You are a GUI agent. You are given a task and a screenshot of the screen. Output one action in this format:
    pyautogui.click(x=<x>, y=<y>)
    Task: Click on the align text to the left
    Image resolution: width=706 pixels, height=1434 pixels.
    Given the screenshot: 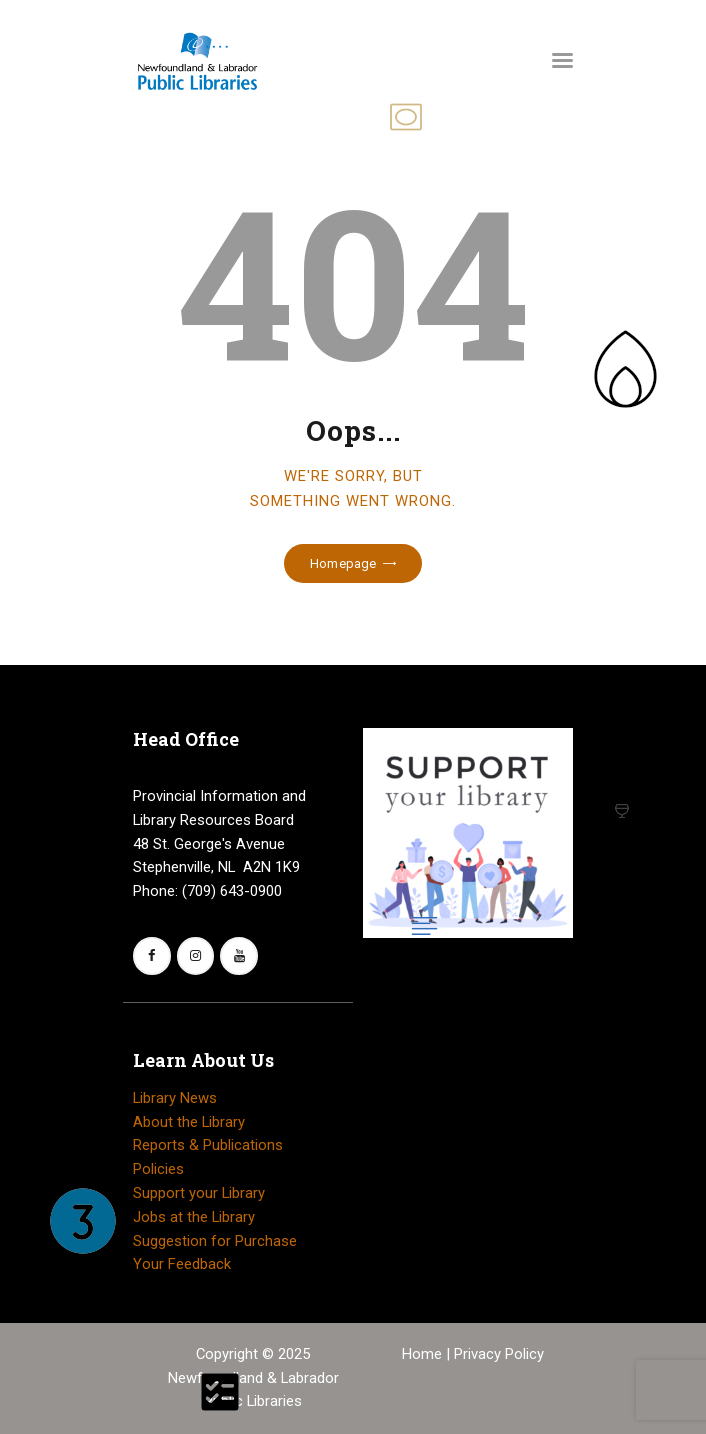 What is the action you would take?
    pyautogui.click(x=424, y=926)
    